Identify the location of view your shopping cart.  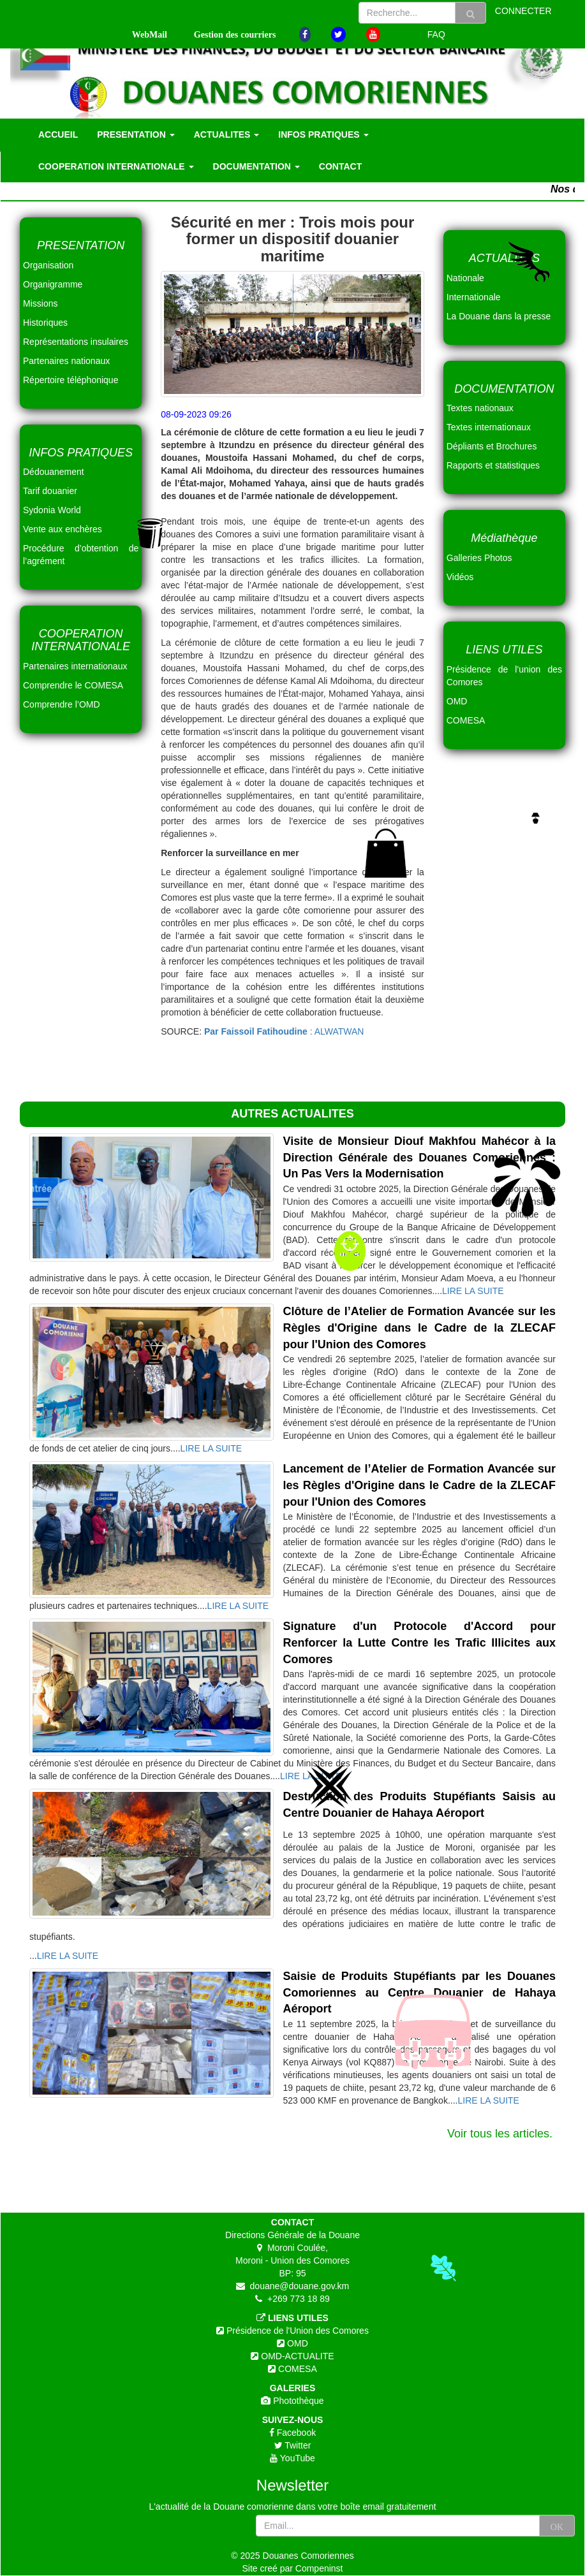
(385, 853).